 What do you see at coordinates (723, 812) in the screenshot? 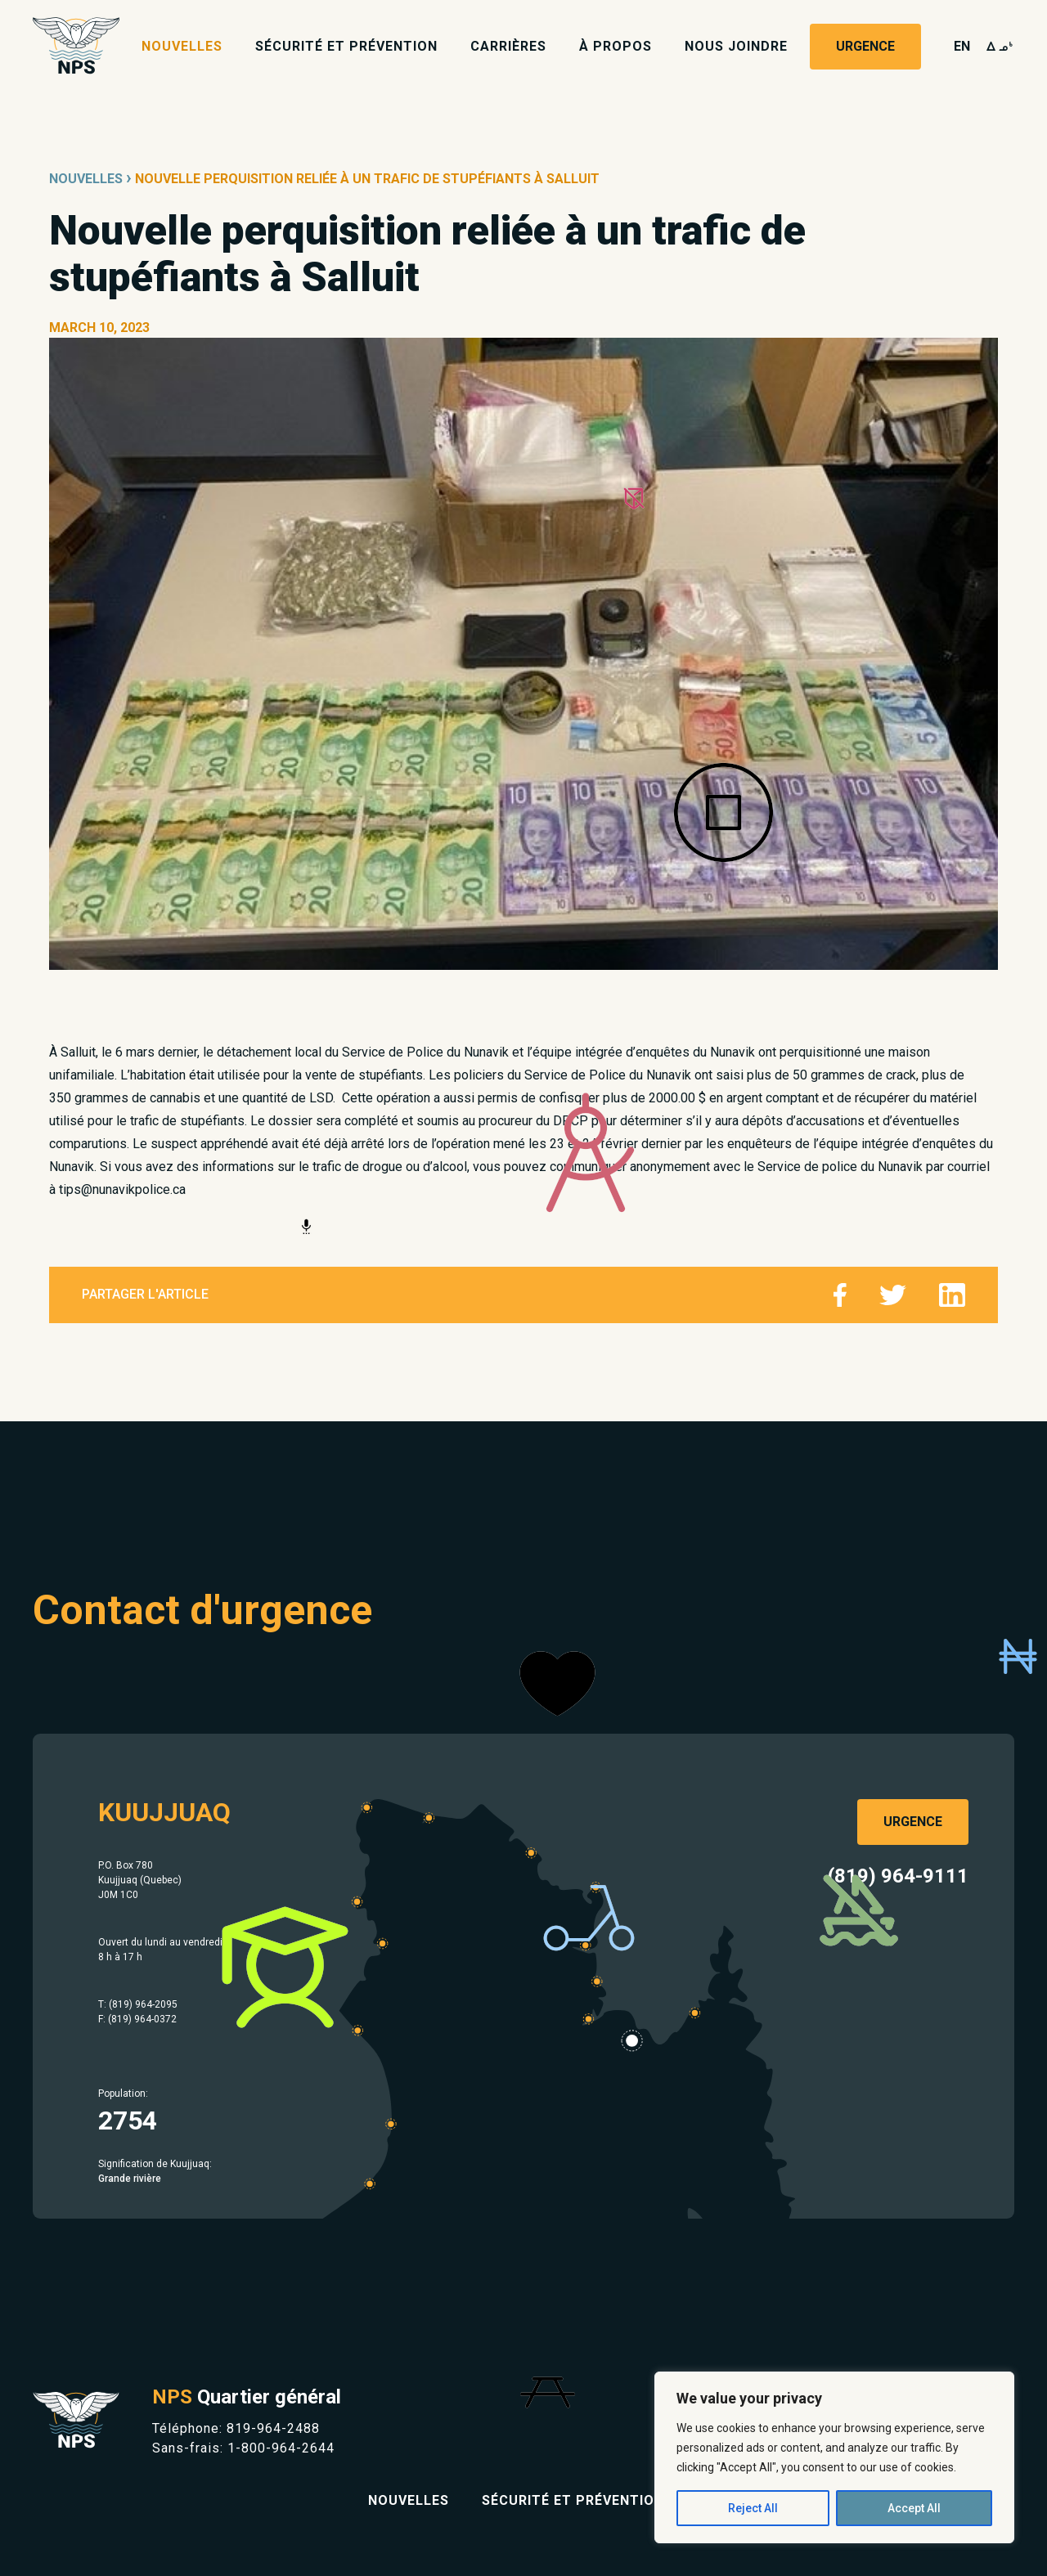
I see `stop media playback` at bounding box center [723, 812].